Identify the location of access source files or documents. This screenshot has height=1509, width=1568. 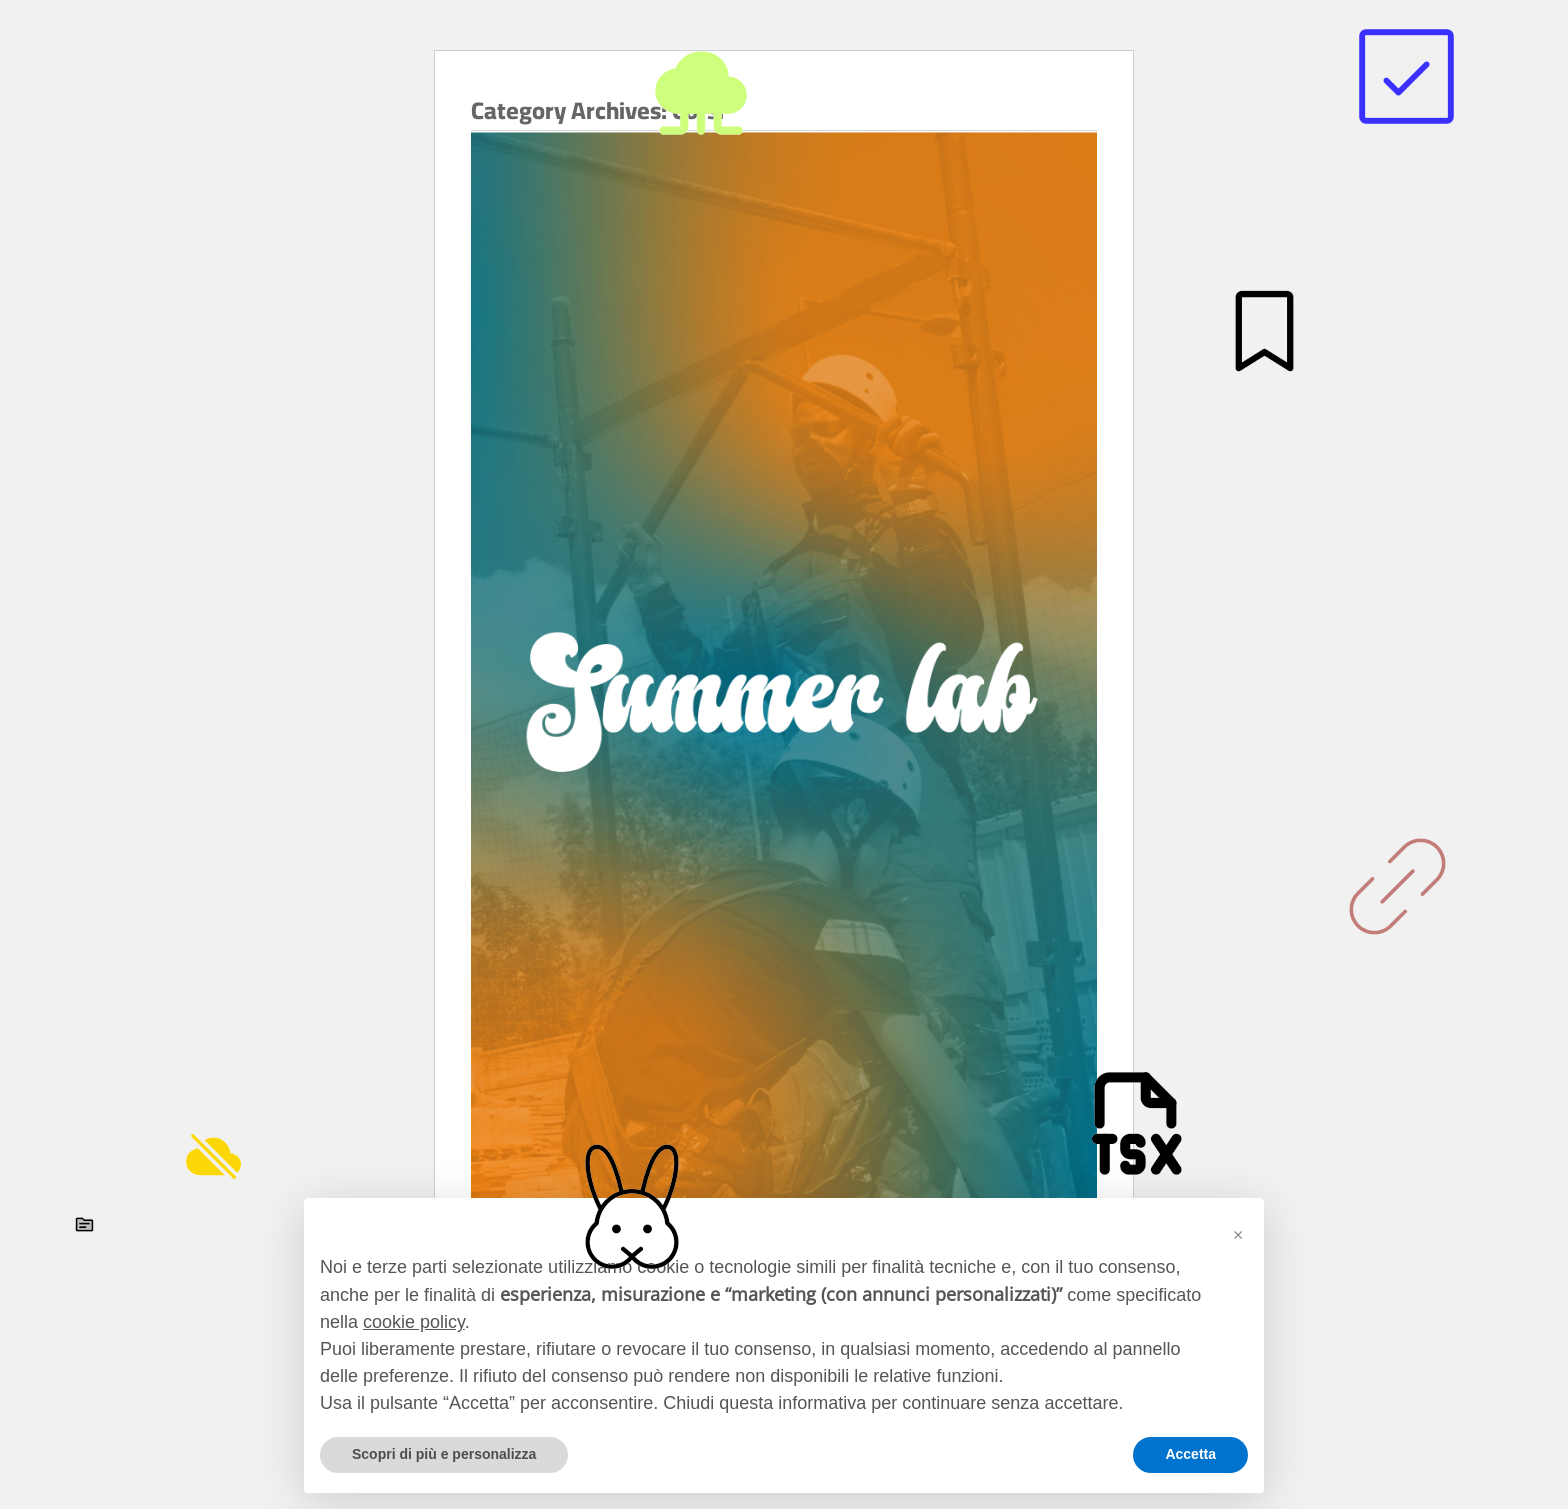
(84, 1224).